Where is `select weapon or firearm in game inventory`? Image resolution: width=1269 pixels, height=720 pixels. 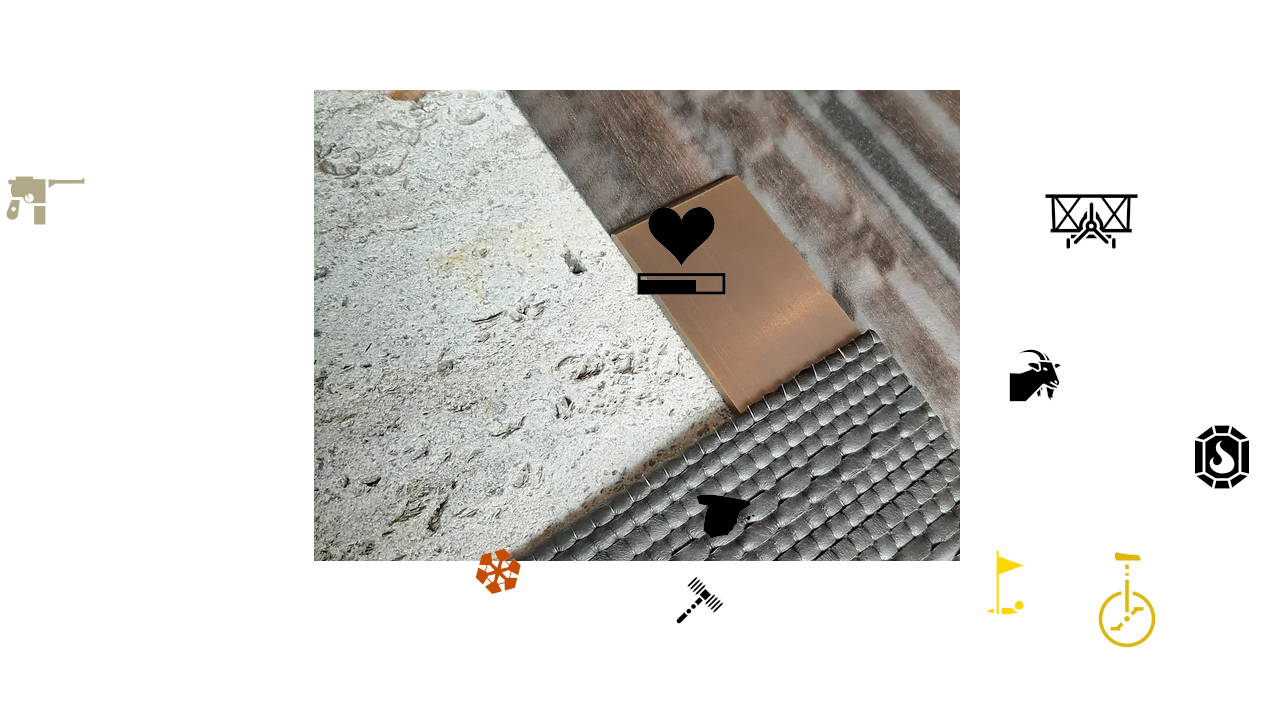 select weapon or firearm in game inventory is located at coordinates (45, 200).